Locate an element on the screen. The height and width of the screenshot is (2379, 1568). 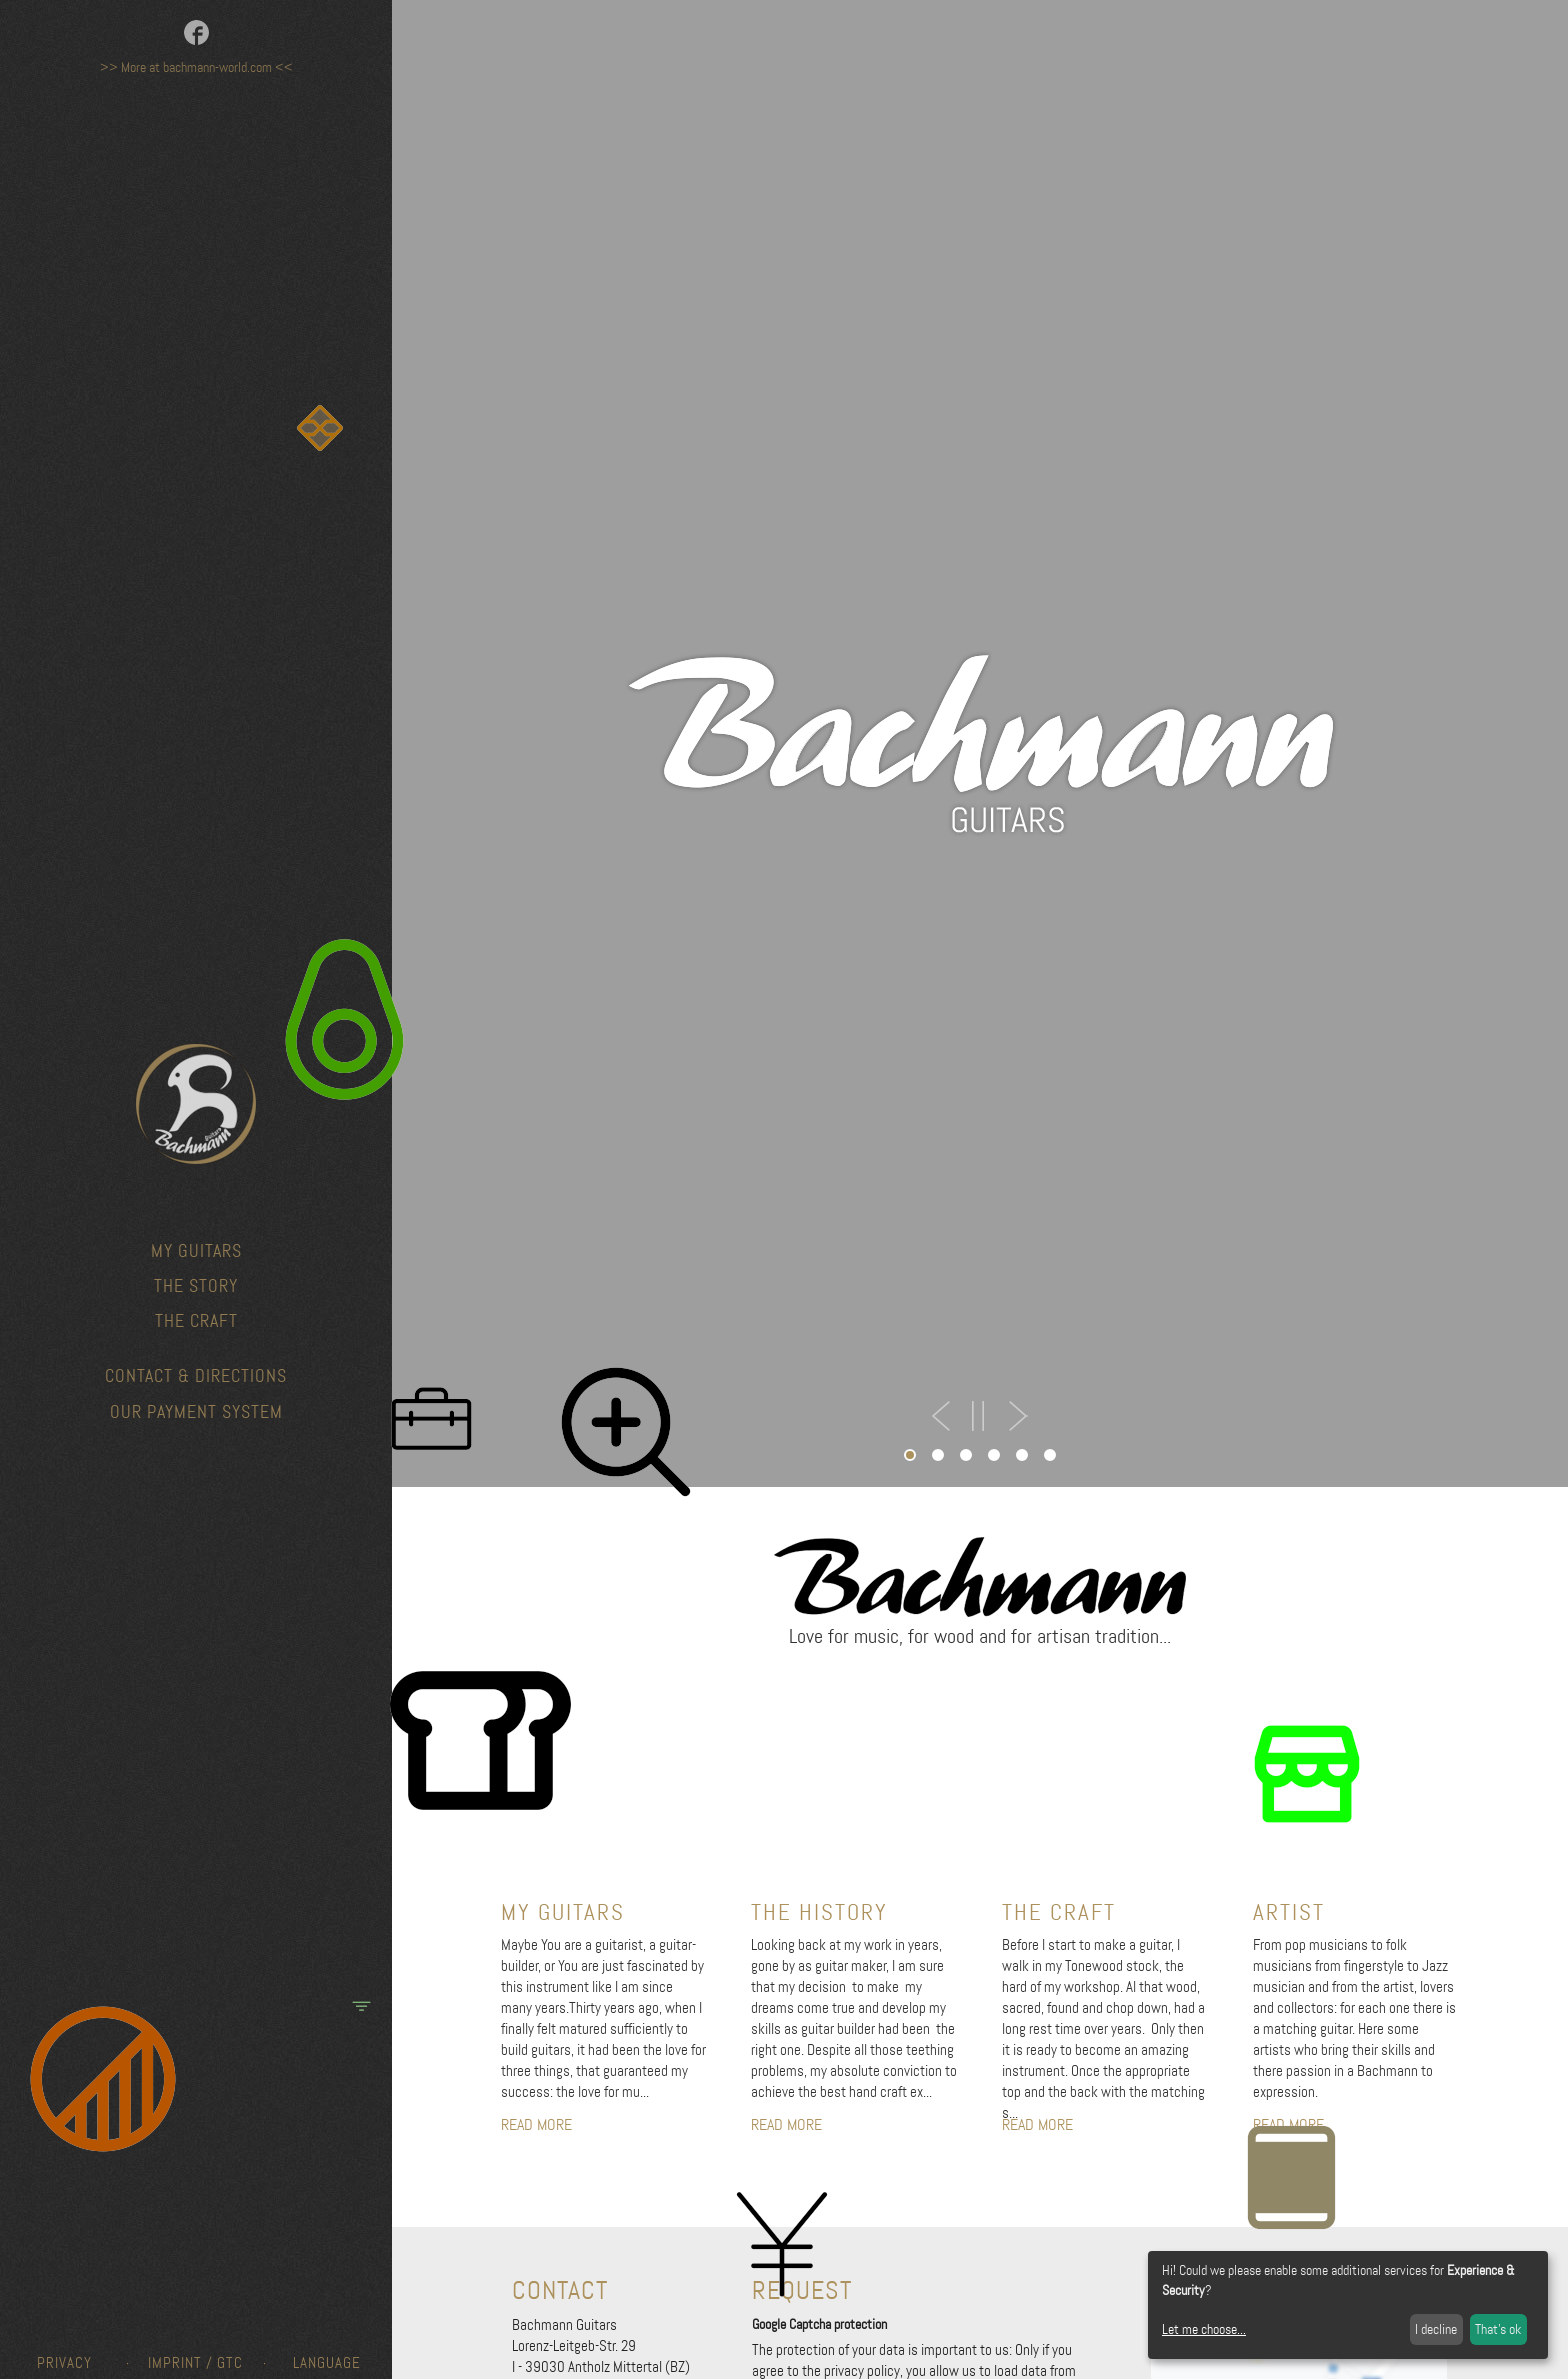
access tools and utilities is located at coordinates (431, 1421).